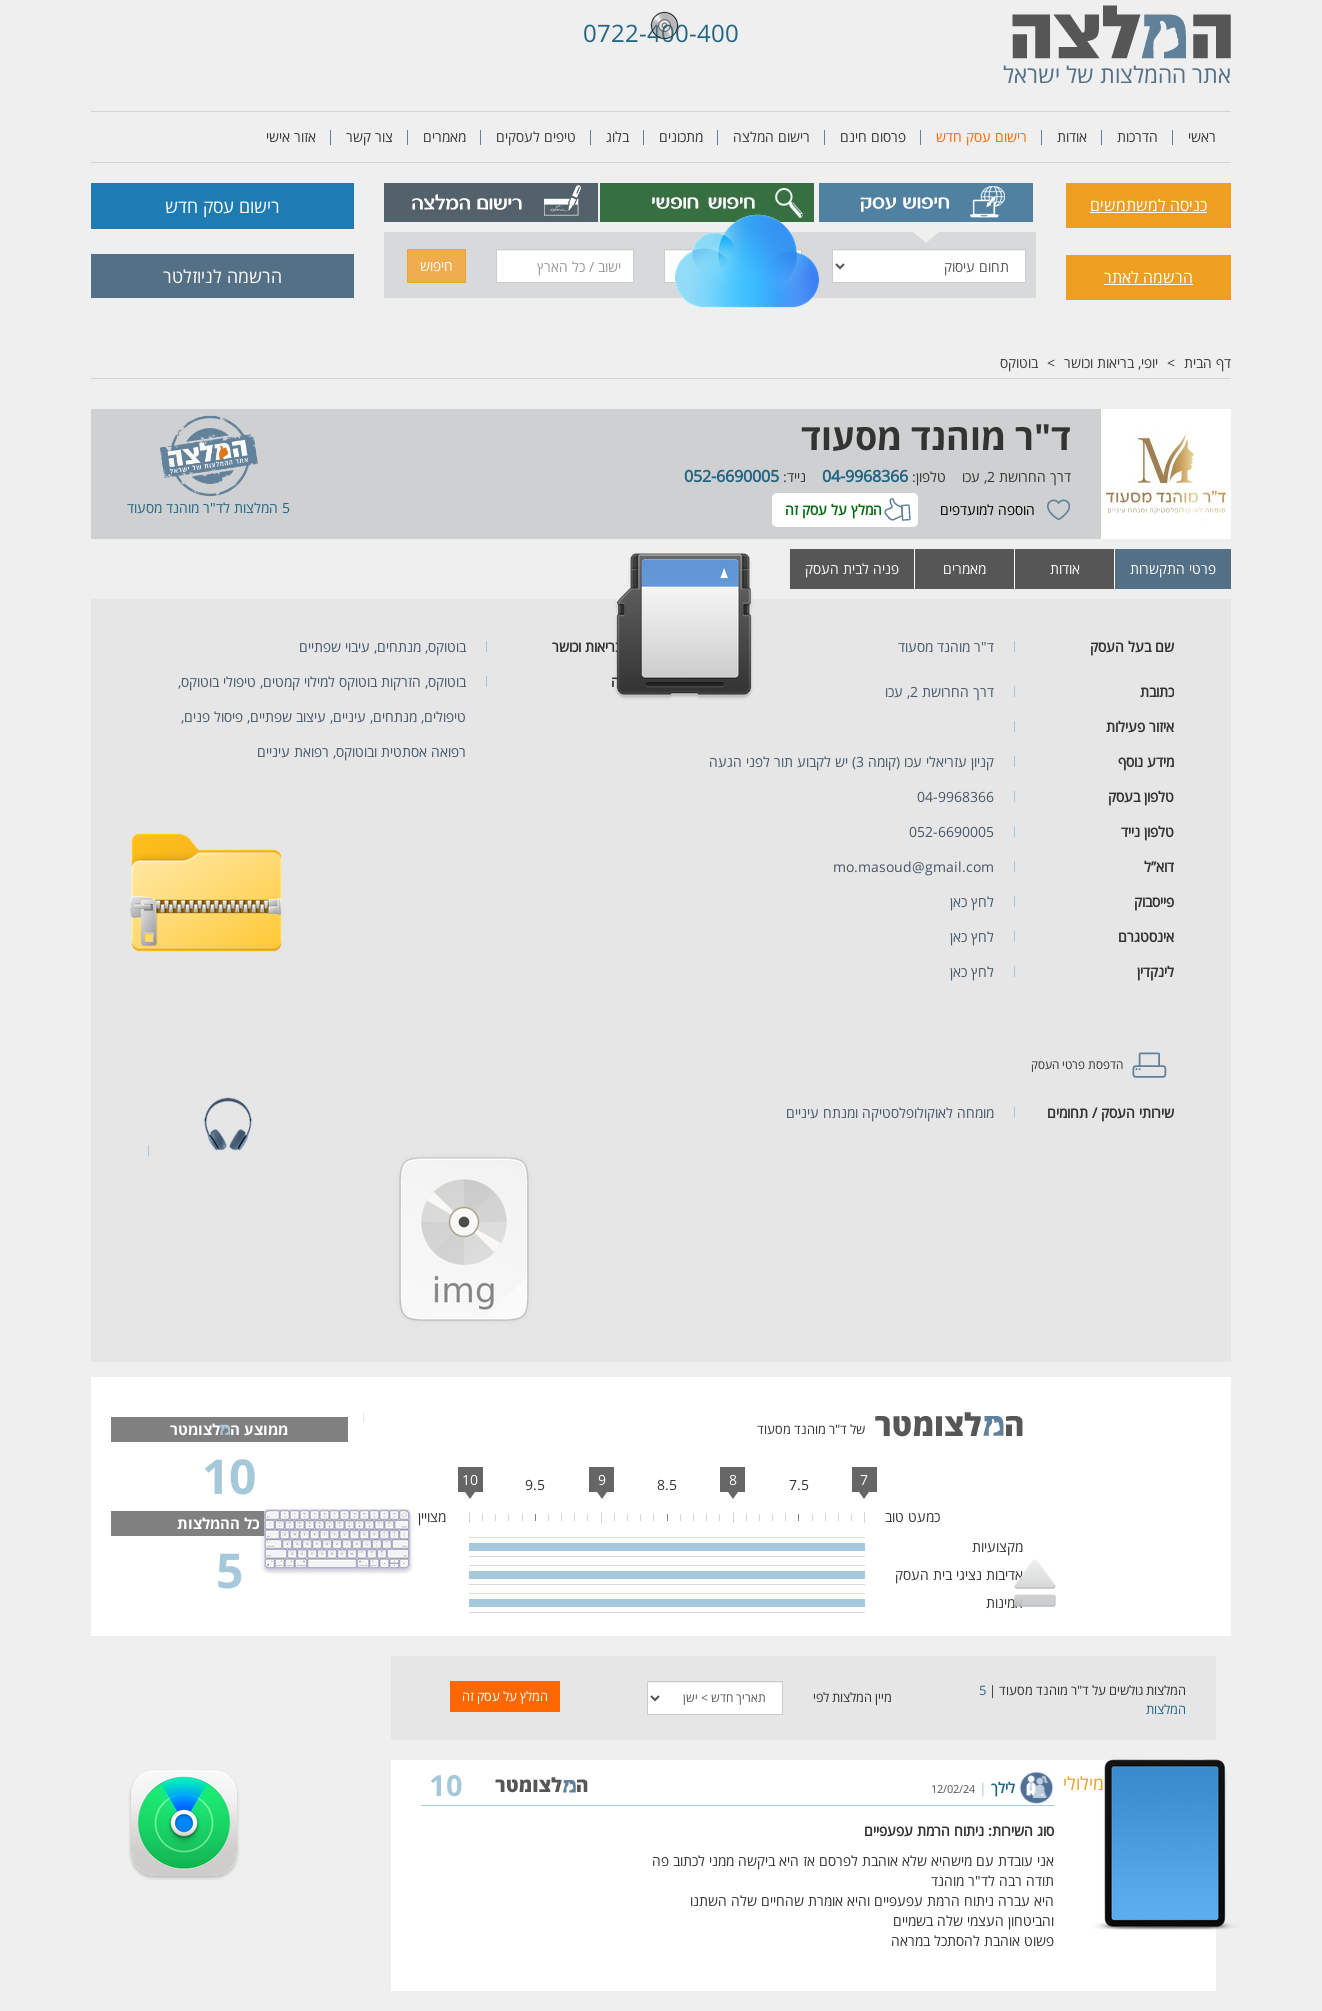  I want to click on open Find My app to locate devices or people, so click(184, 1823).